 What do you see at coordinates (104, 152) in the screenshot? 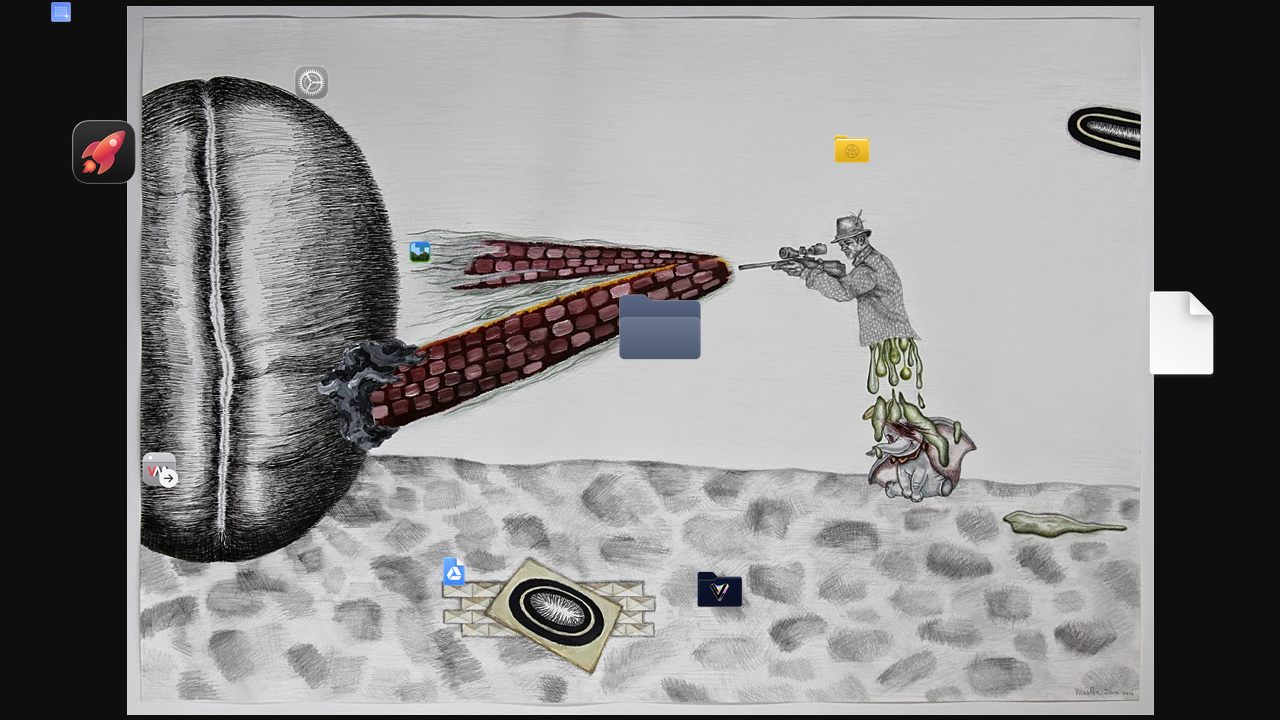
I see `open the games app or library` at bounding box center [104, 152].